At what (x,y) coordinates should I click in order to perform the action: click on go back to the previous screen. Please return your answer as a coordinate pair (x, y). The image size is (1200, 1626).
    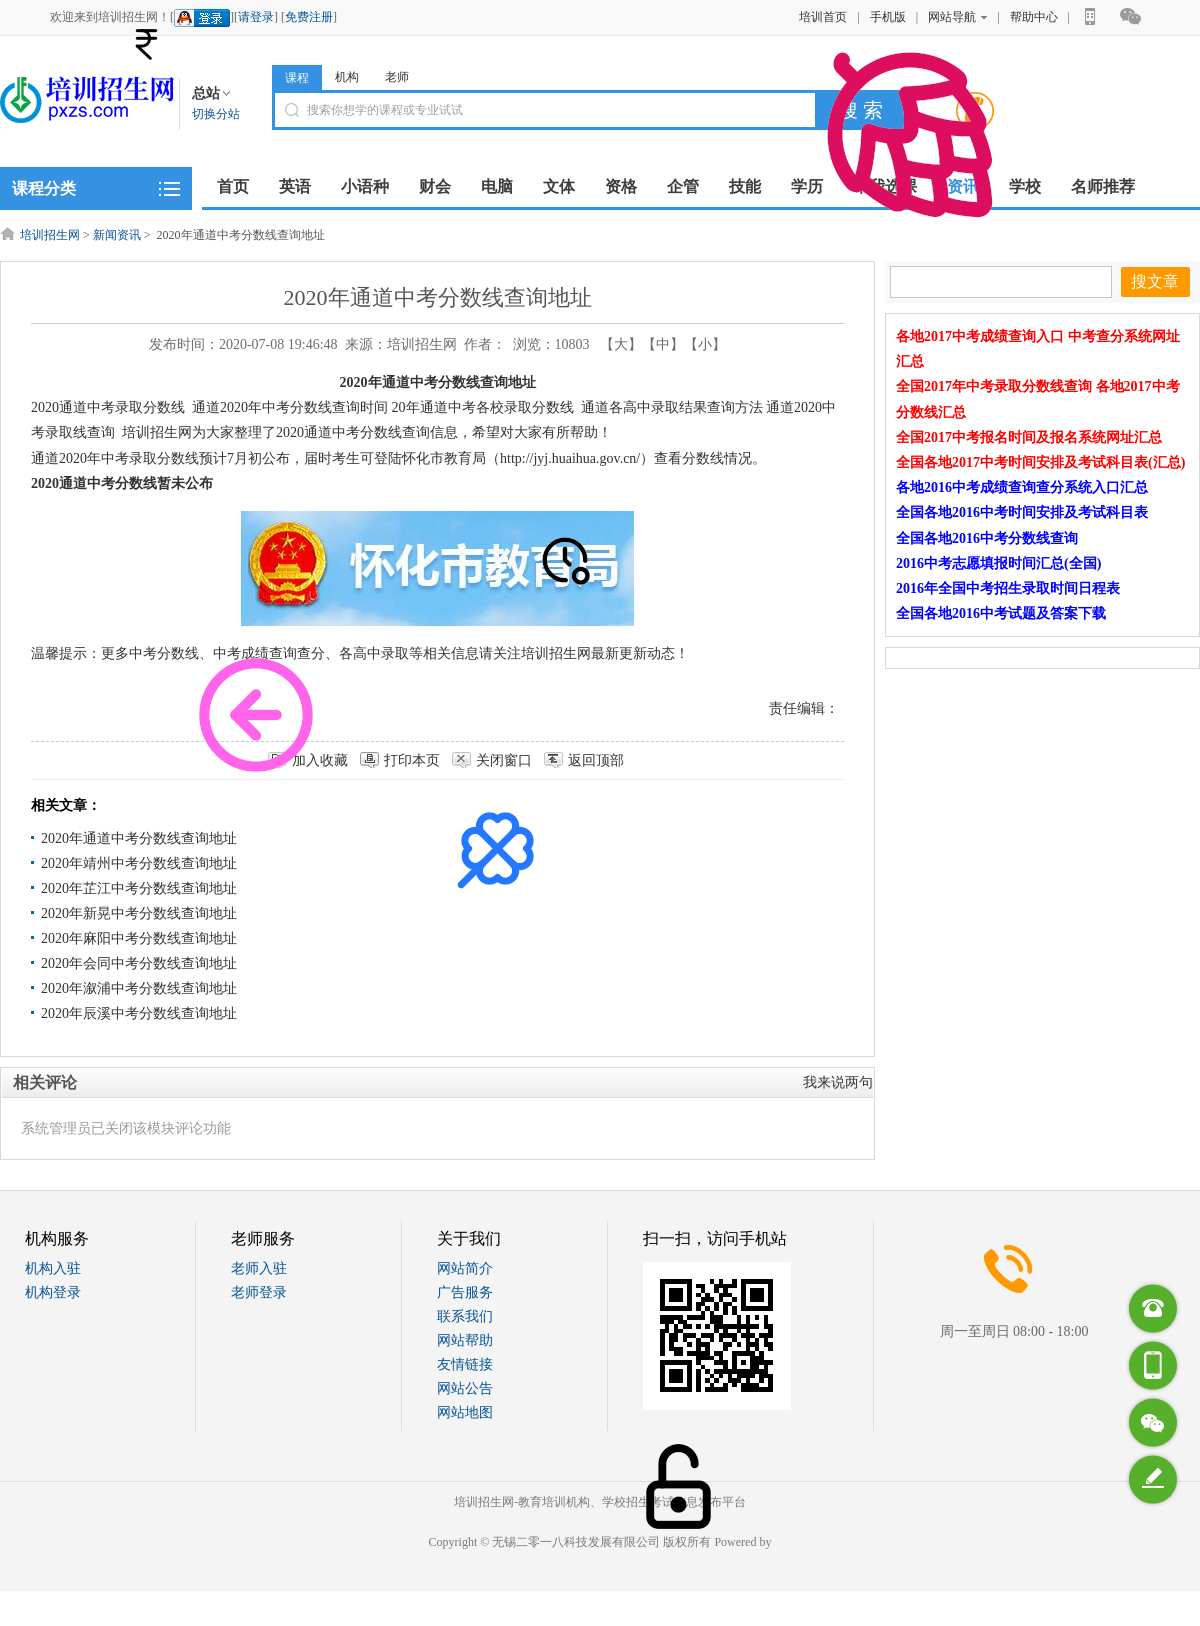
    Looking at the image, I should click on (256, 715).